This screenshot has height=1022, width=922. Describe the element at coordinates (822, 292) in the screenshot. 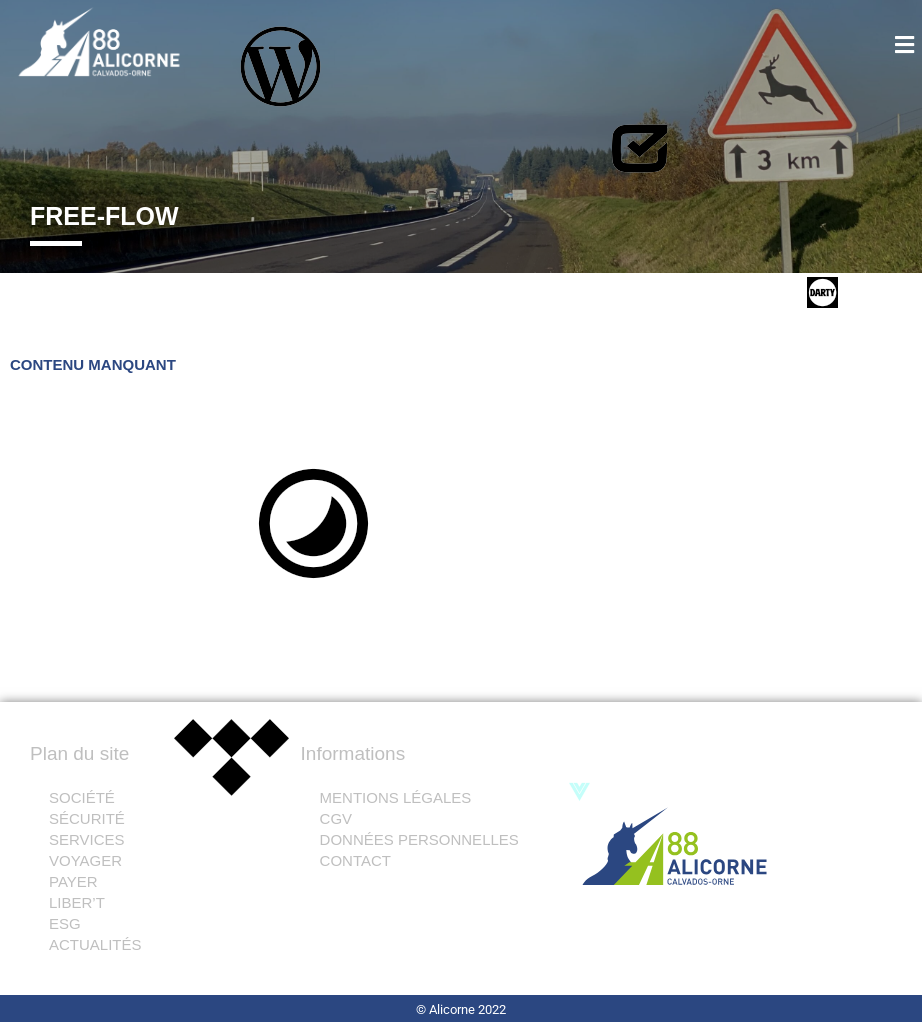

I see `Darty retail store app or website` at that location.